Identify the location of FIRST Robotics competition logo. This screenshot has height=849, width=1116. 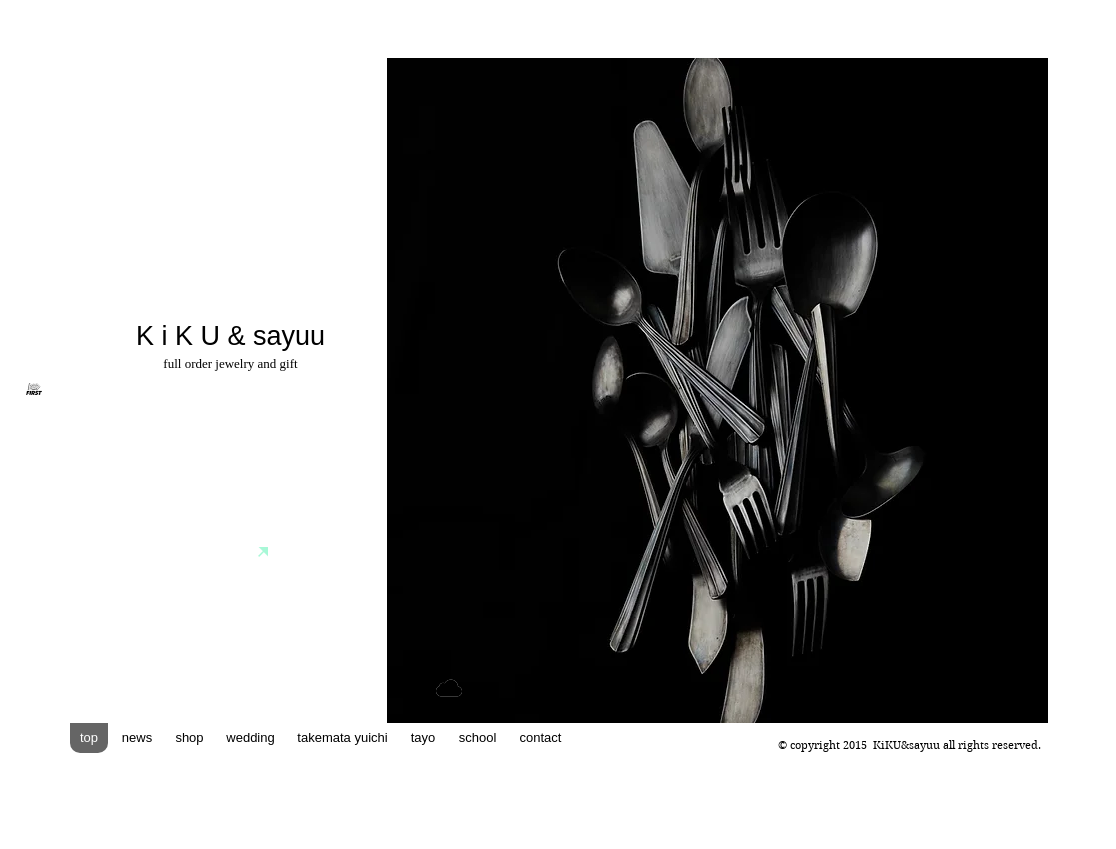
(34, 389).